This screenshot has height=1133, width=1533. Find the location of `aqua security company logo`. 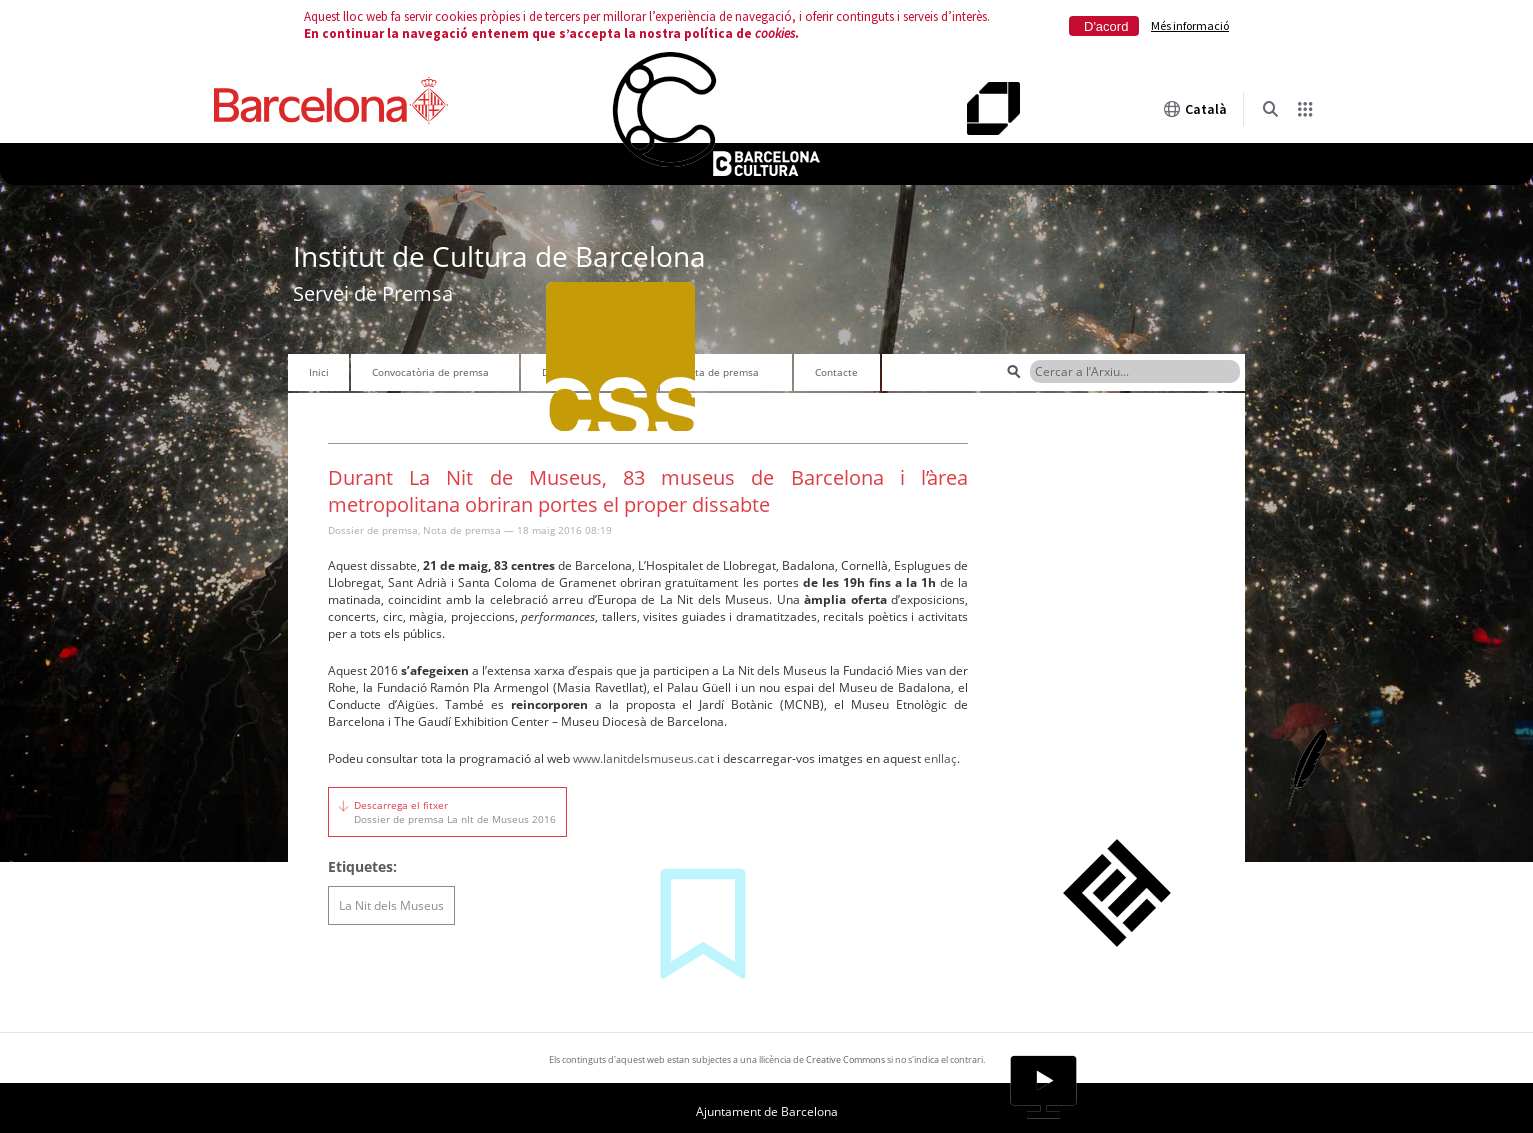

aqua security company logo is located at coordinates (993, 108).